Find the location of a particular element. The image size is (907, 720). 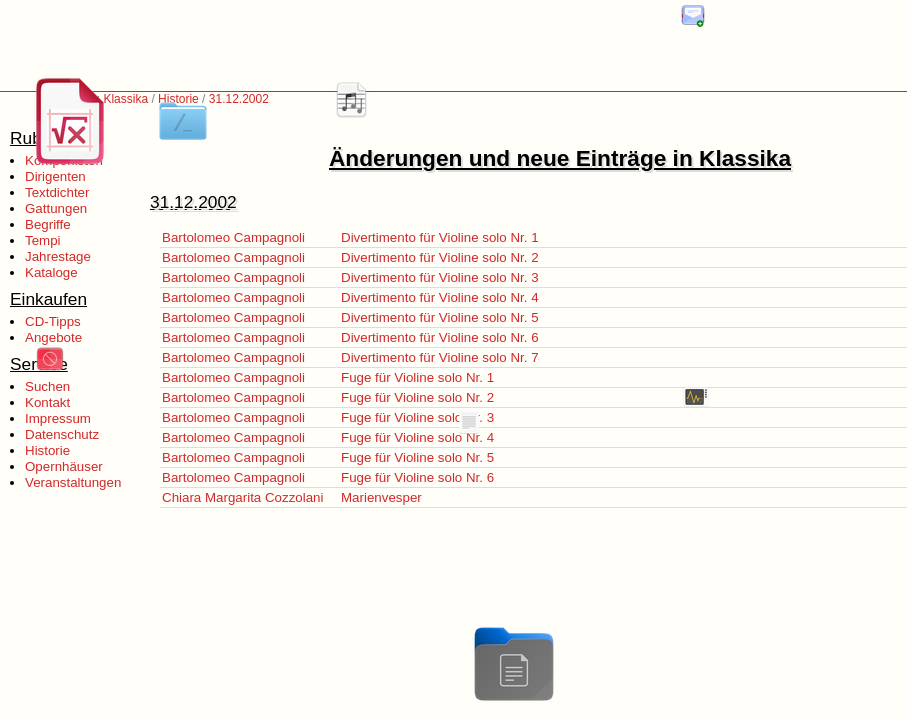

open your documents folder is located at coordinates (514, 664).